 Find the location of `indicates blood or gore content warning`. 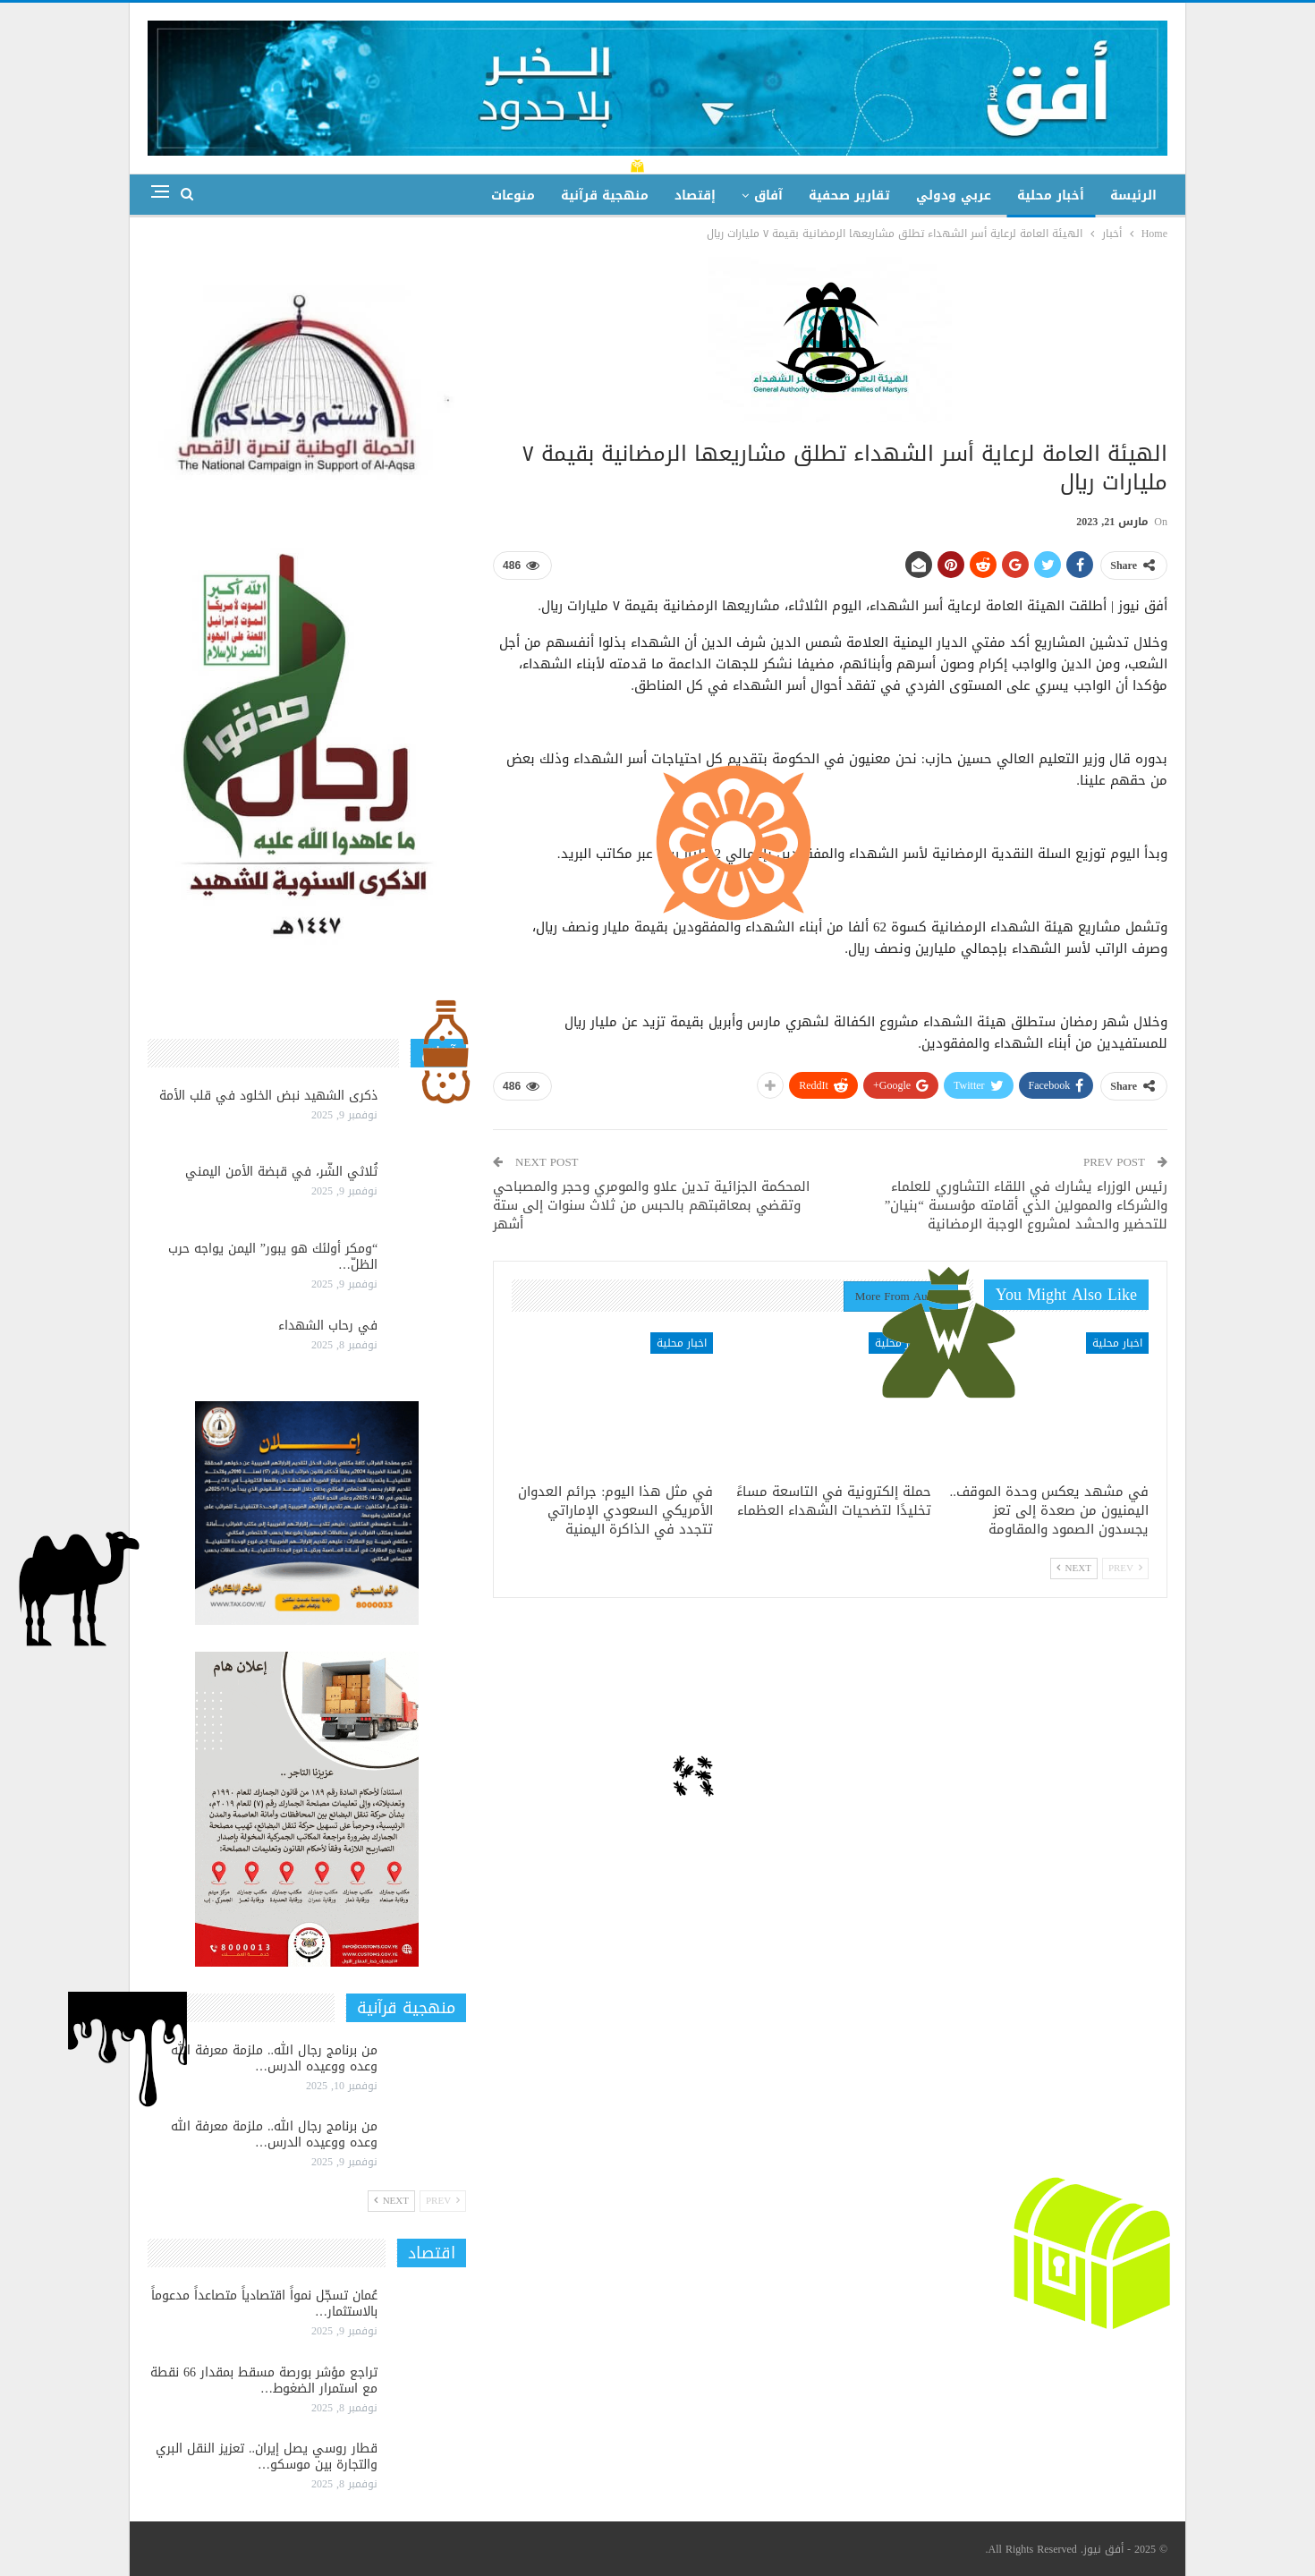

indicates blood or gore content warning is located at coordinates (127, 2051).